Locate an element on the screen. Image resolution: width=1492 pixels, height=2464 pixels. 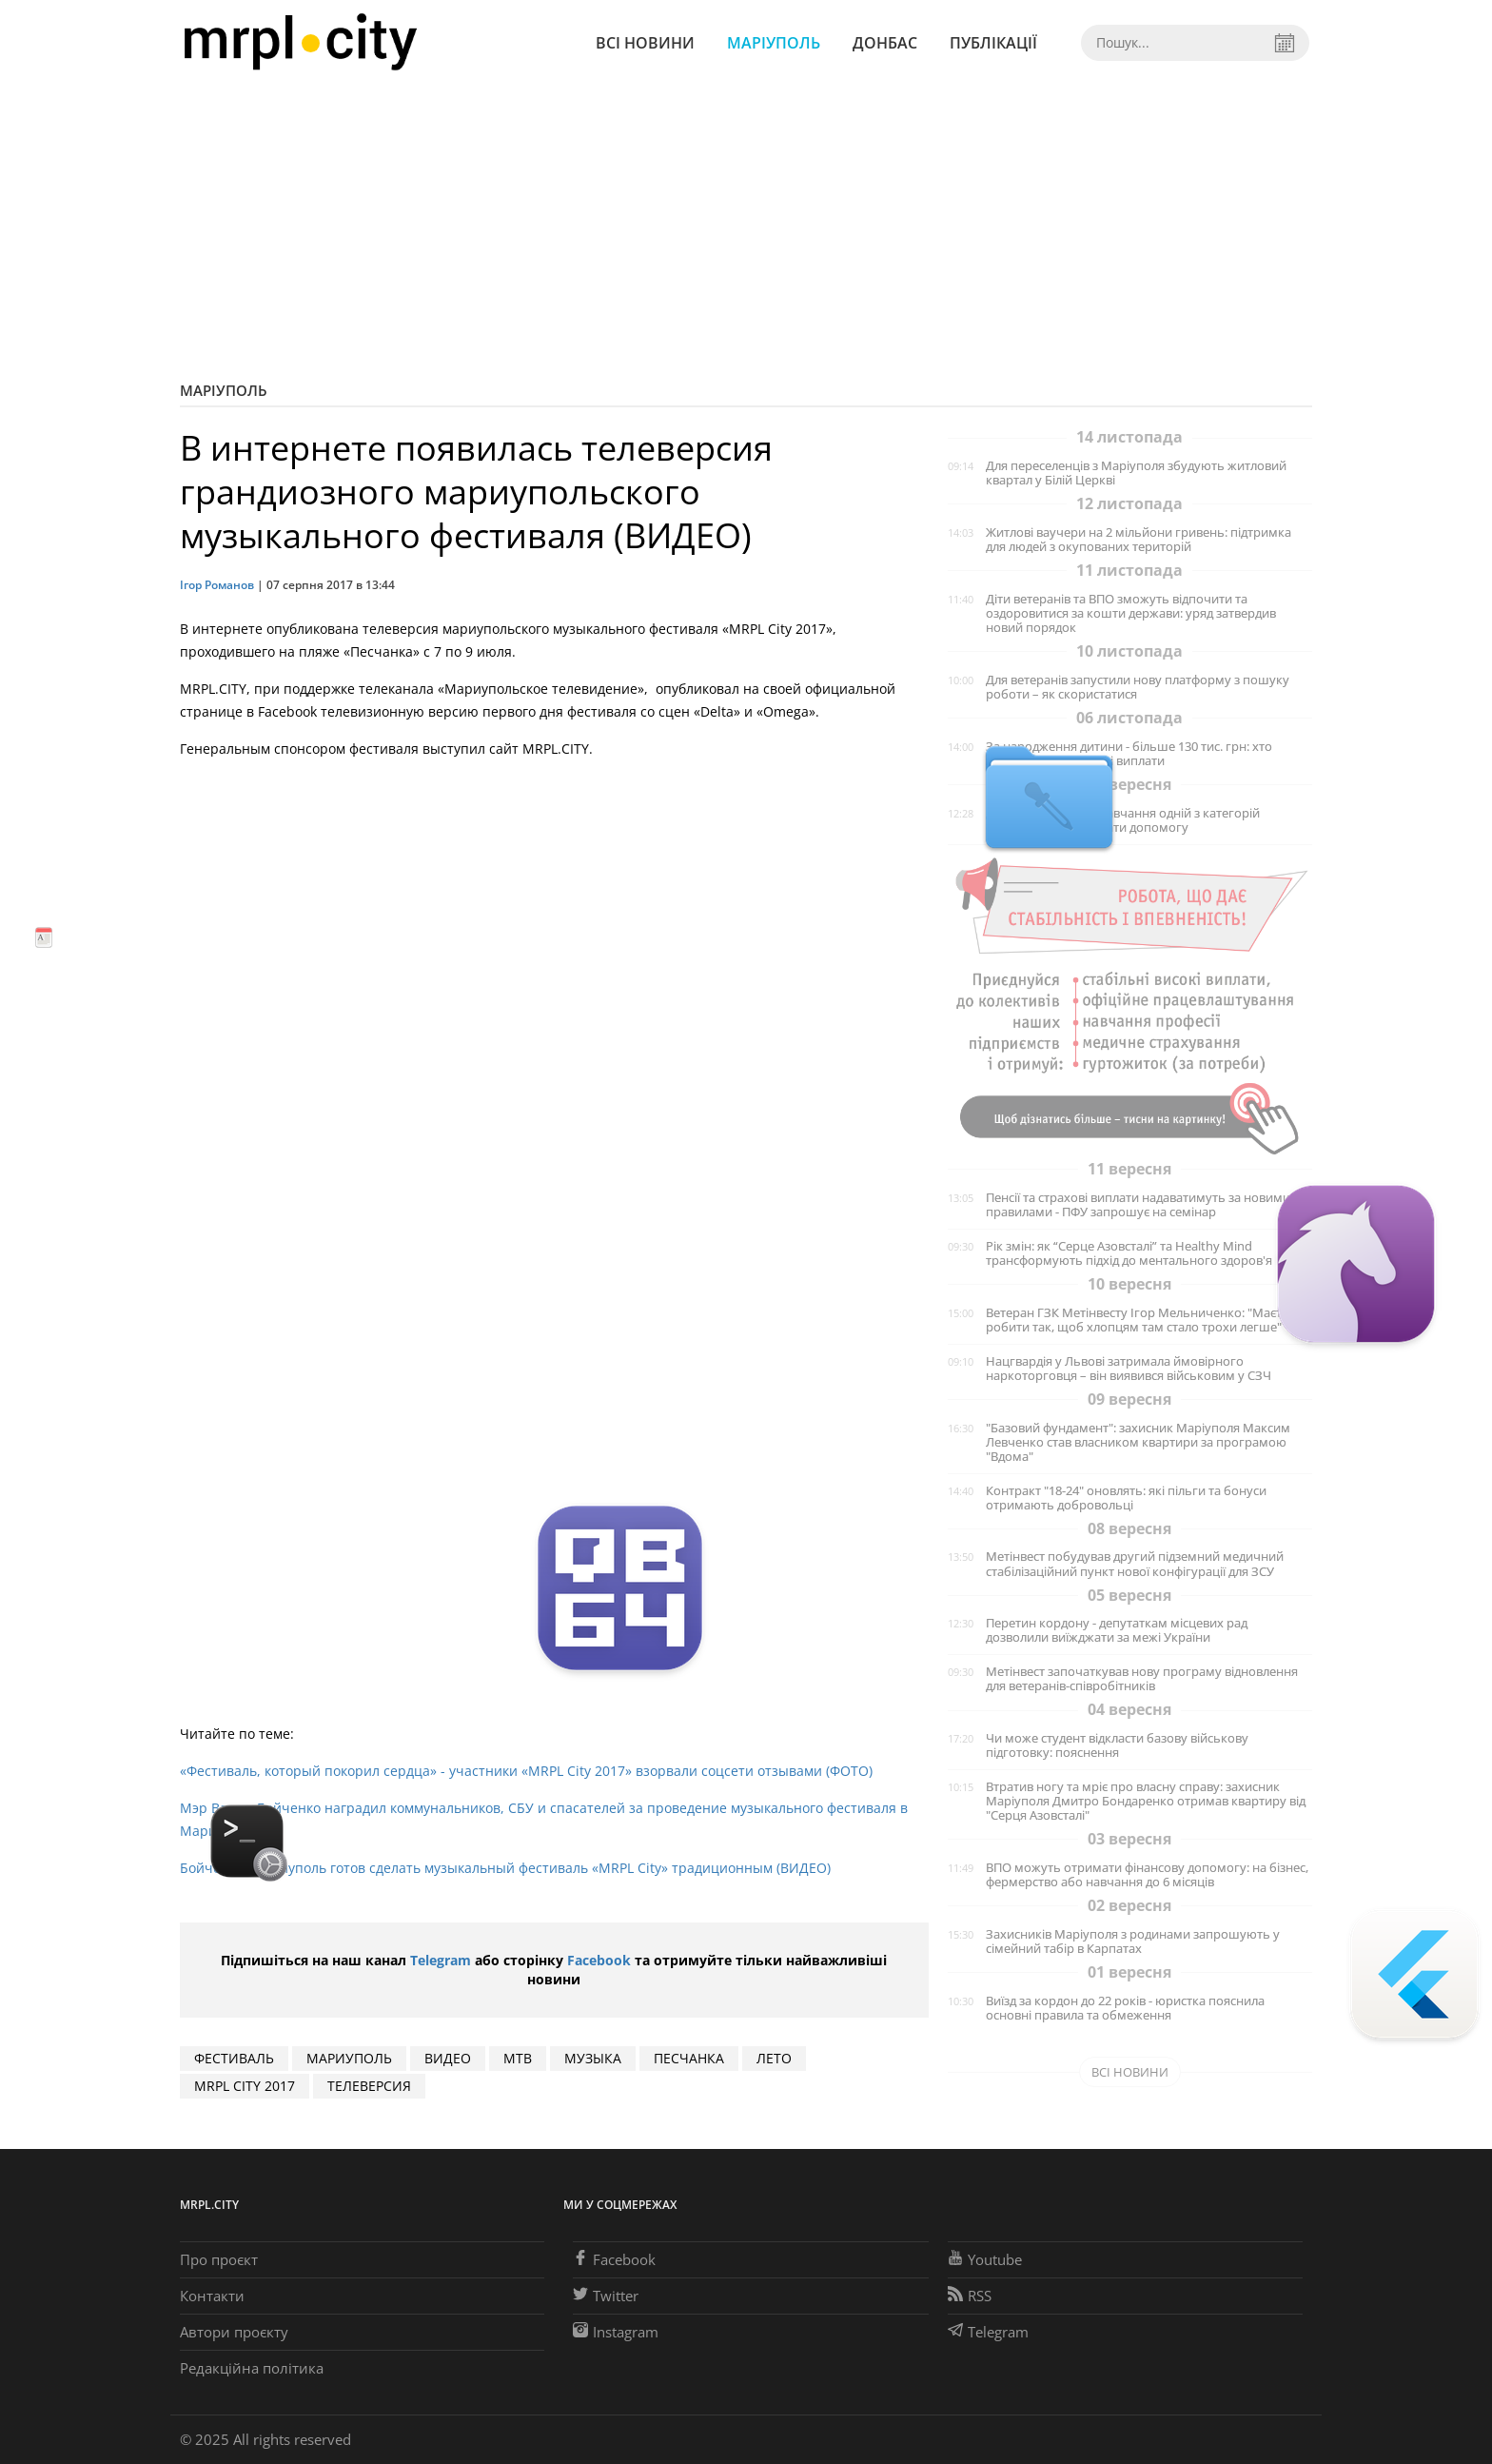
folder containing color picker or eyedropper tool assets is located at coordinates (1049, 797).